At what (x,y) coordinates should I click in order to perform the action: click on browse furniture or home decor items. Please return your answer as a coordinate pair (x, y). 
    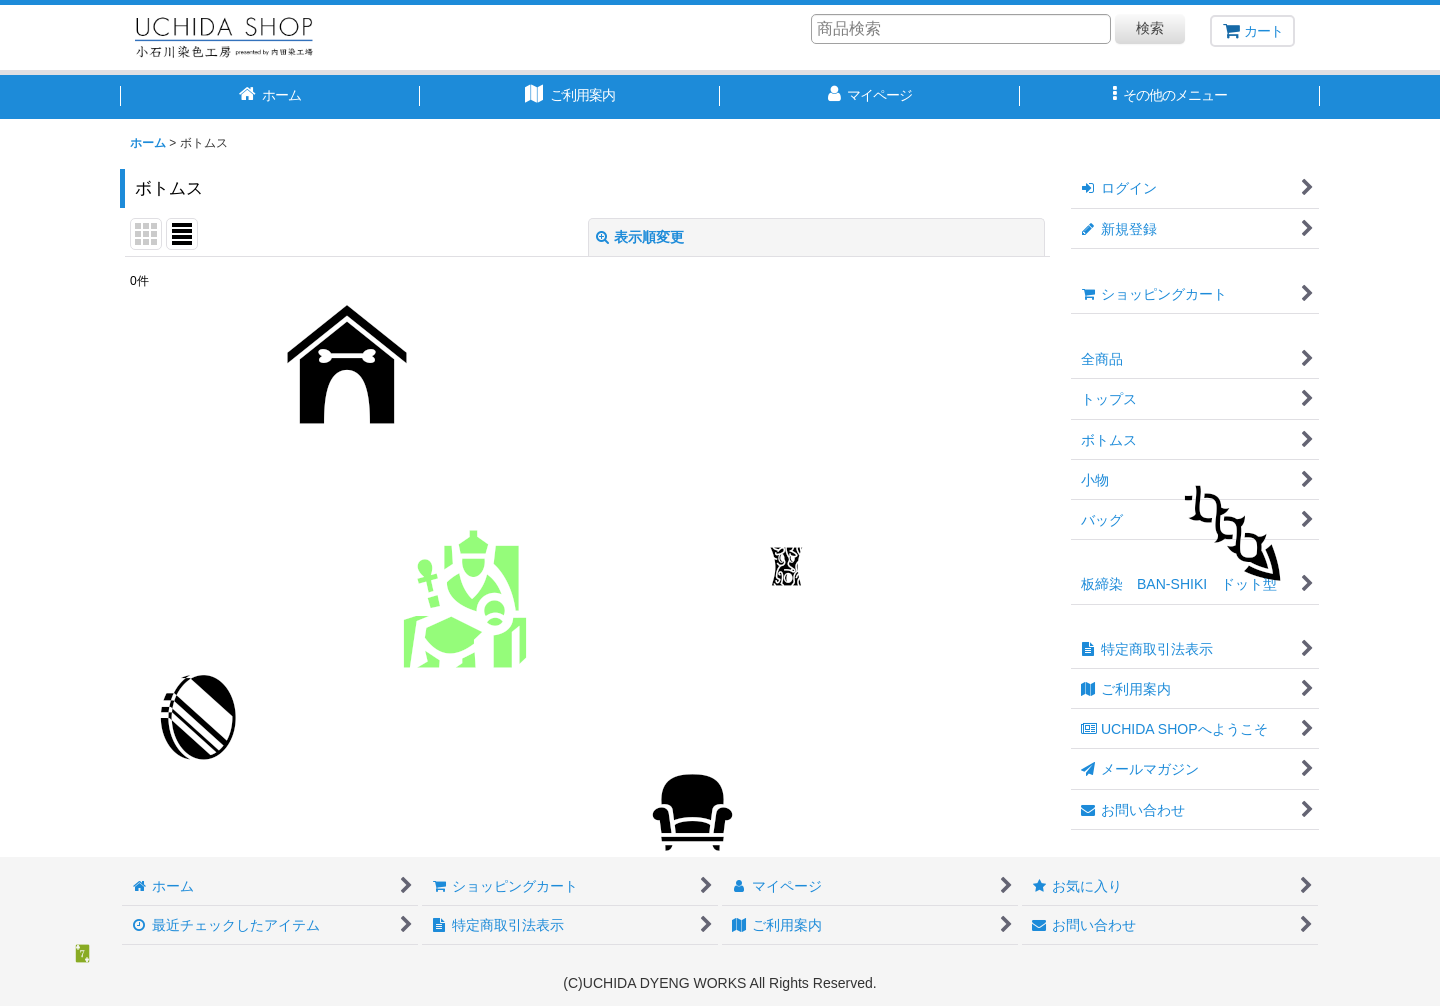
    Looking at the image, I should click on (692, 812).